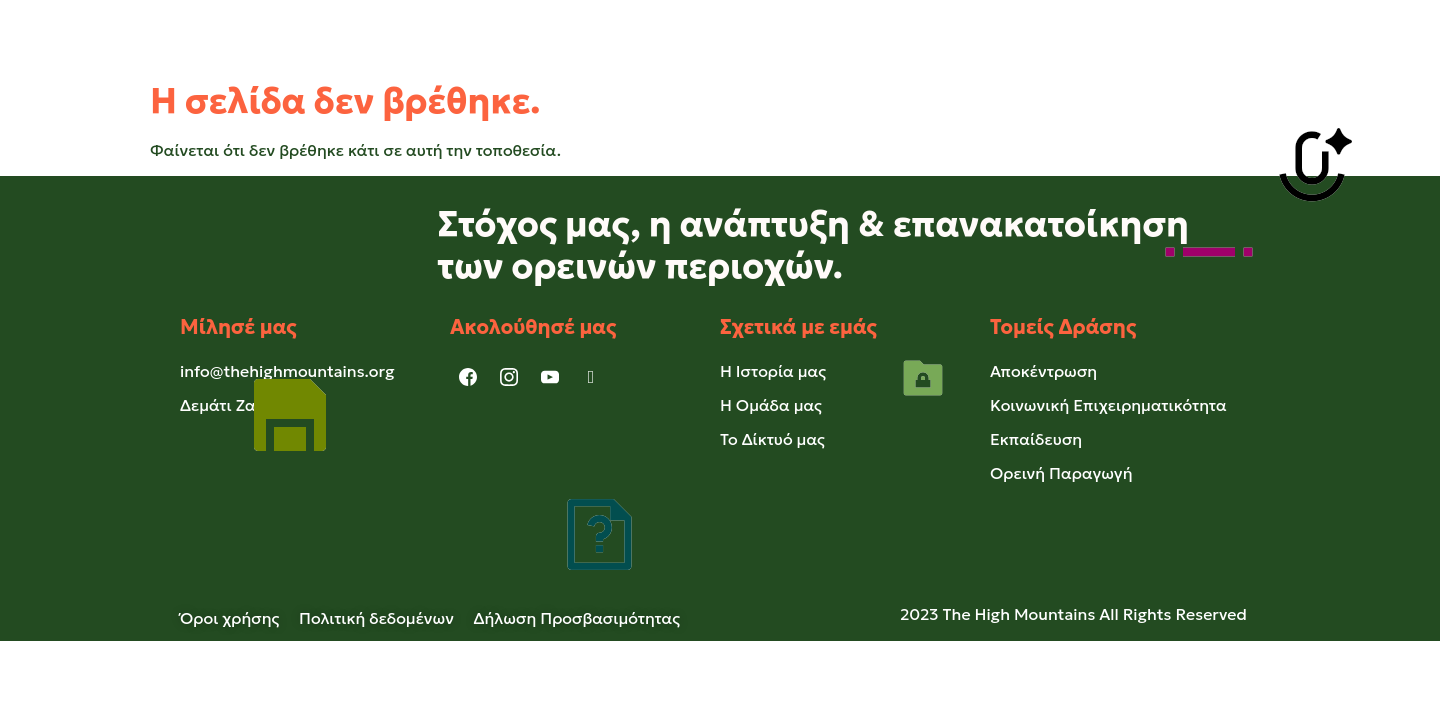 This screenshot has height=720, width=1440. Describe the element at coordinates (923, 378) in the screenshot. I see `access a password-protected folder` at that location.